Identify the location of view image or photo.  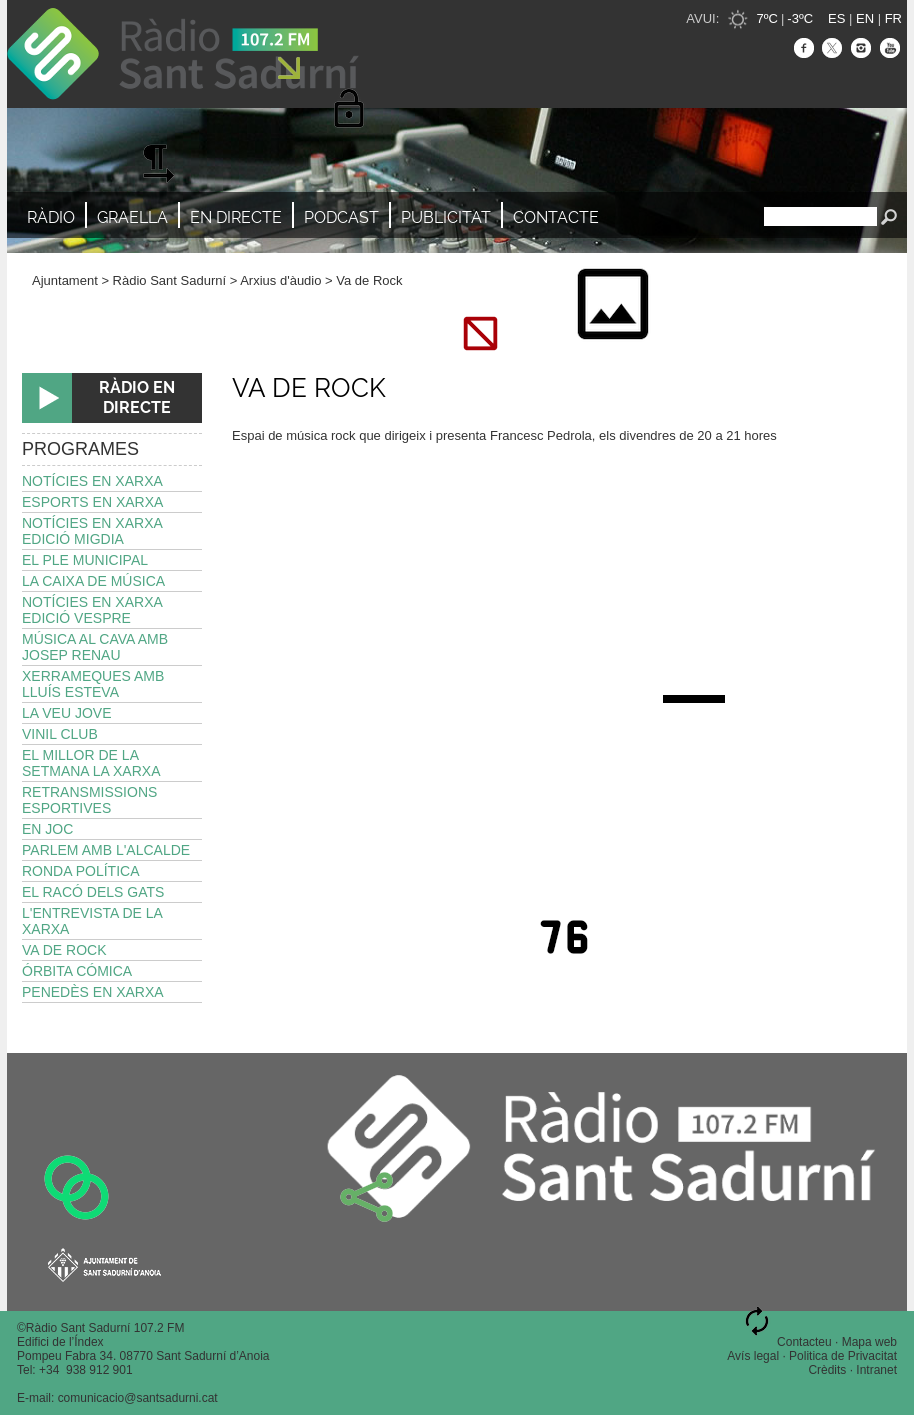
(613, 304).